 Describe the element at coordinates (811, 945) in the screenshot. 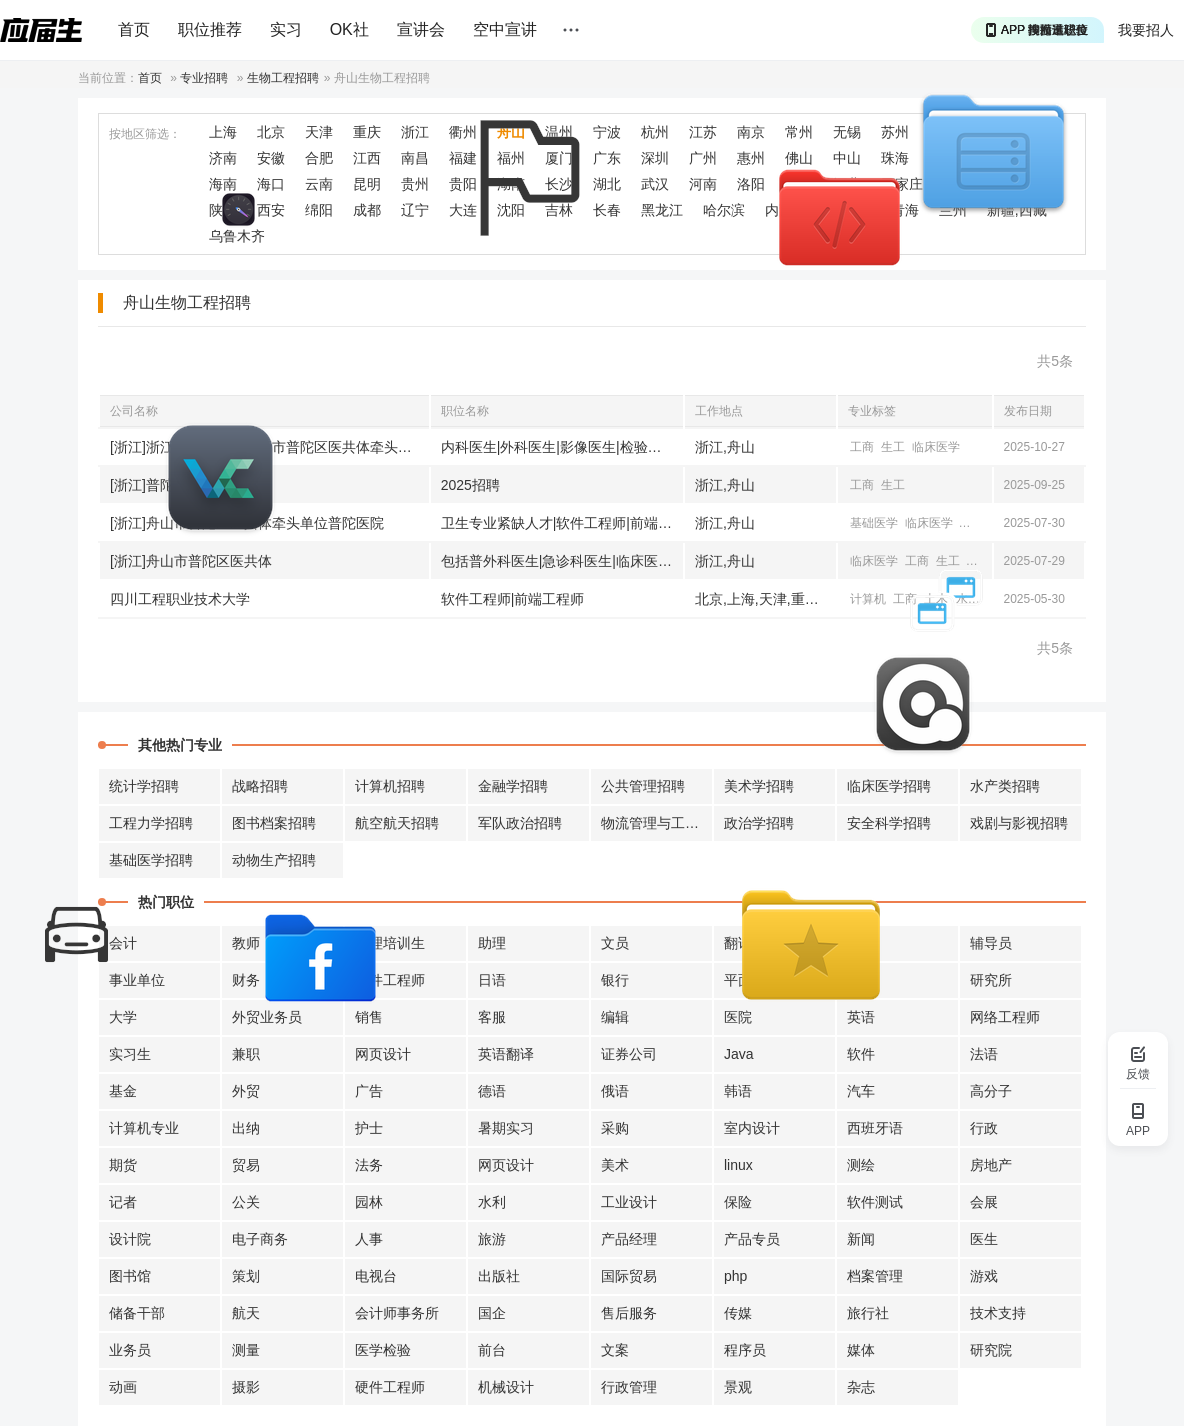

I see `access your bookmarked or favorite files` at that location.